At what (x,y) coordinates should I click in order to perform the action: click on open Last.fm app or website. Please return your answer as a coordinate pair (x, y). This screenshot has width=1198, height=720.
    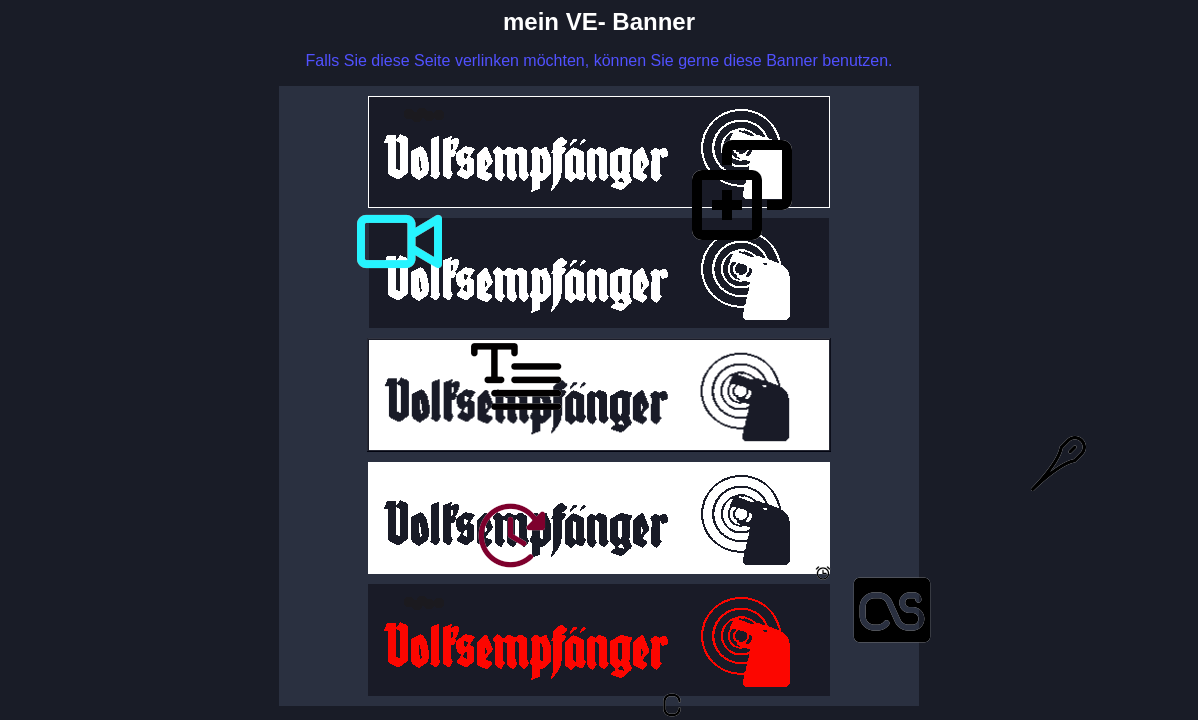
    Looking at the image, I should click on (892, 610).